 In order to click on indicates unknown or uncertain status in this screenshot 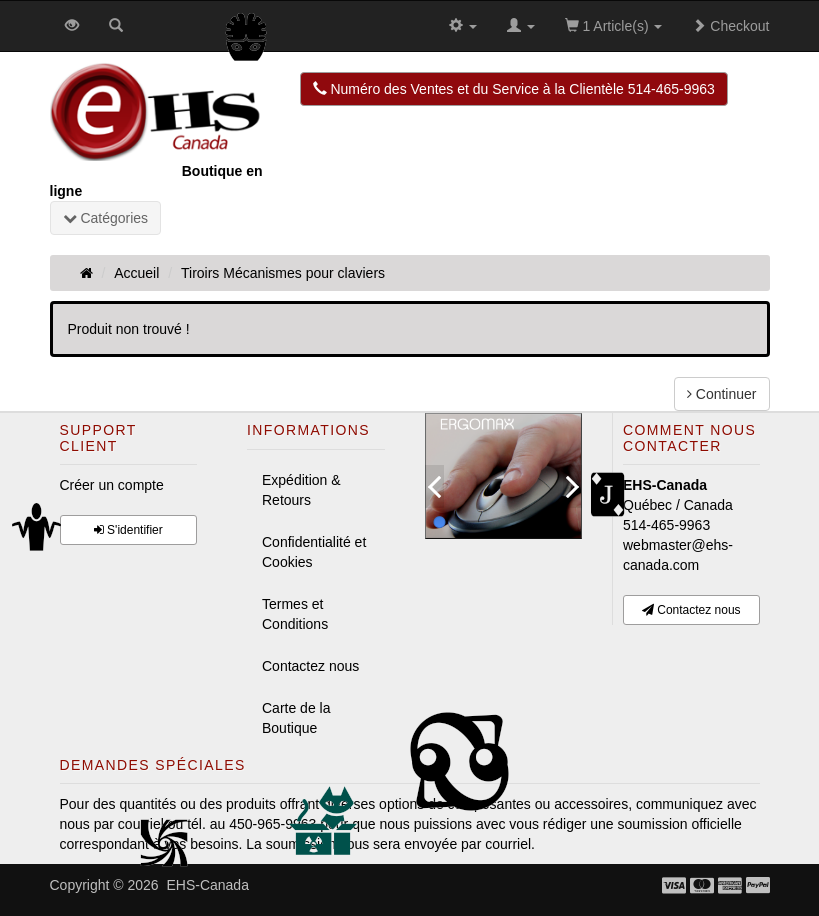, I will do `click(36, 526)`.